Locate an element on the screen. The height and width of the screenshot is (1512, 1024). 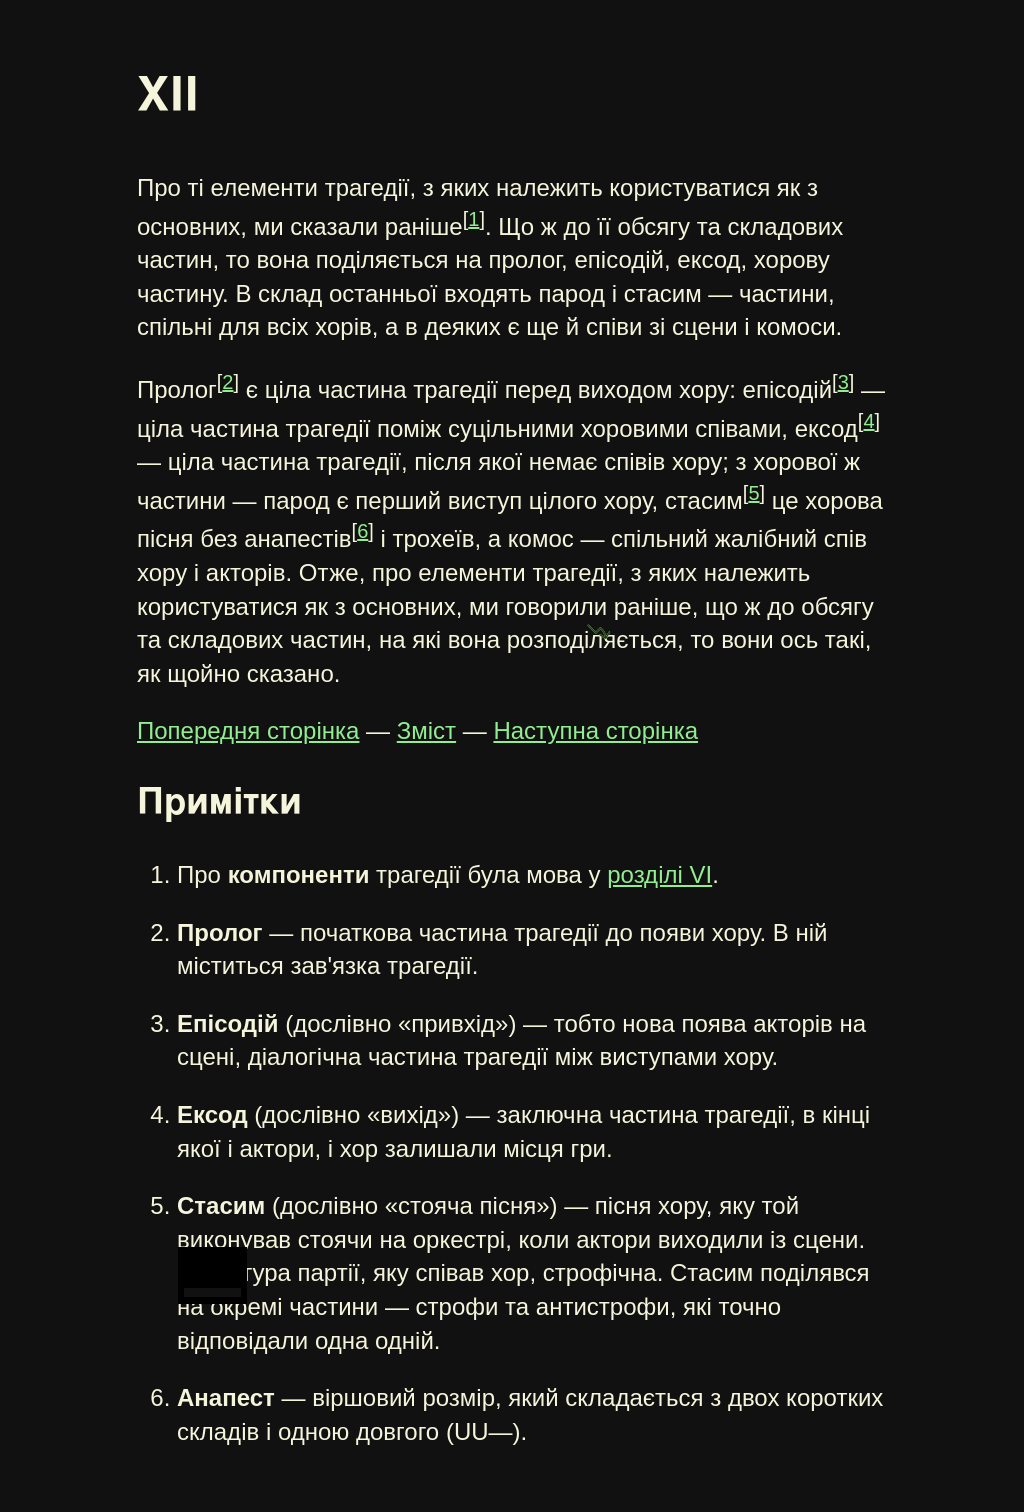
access call-to-action banner or overlay is located at coordinates (212, 1275).